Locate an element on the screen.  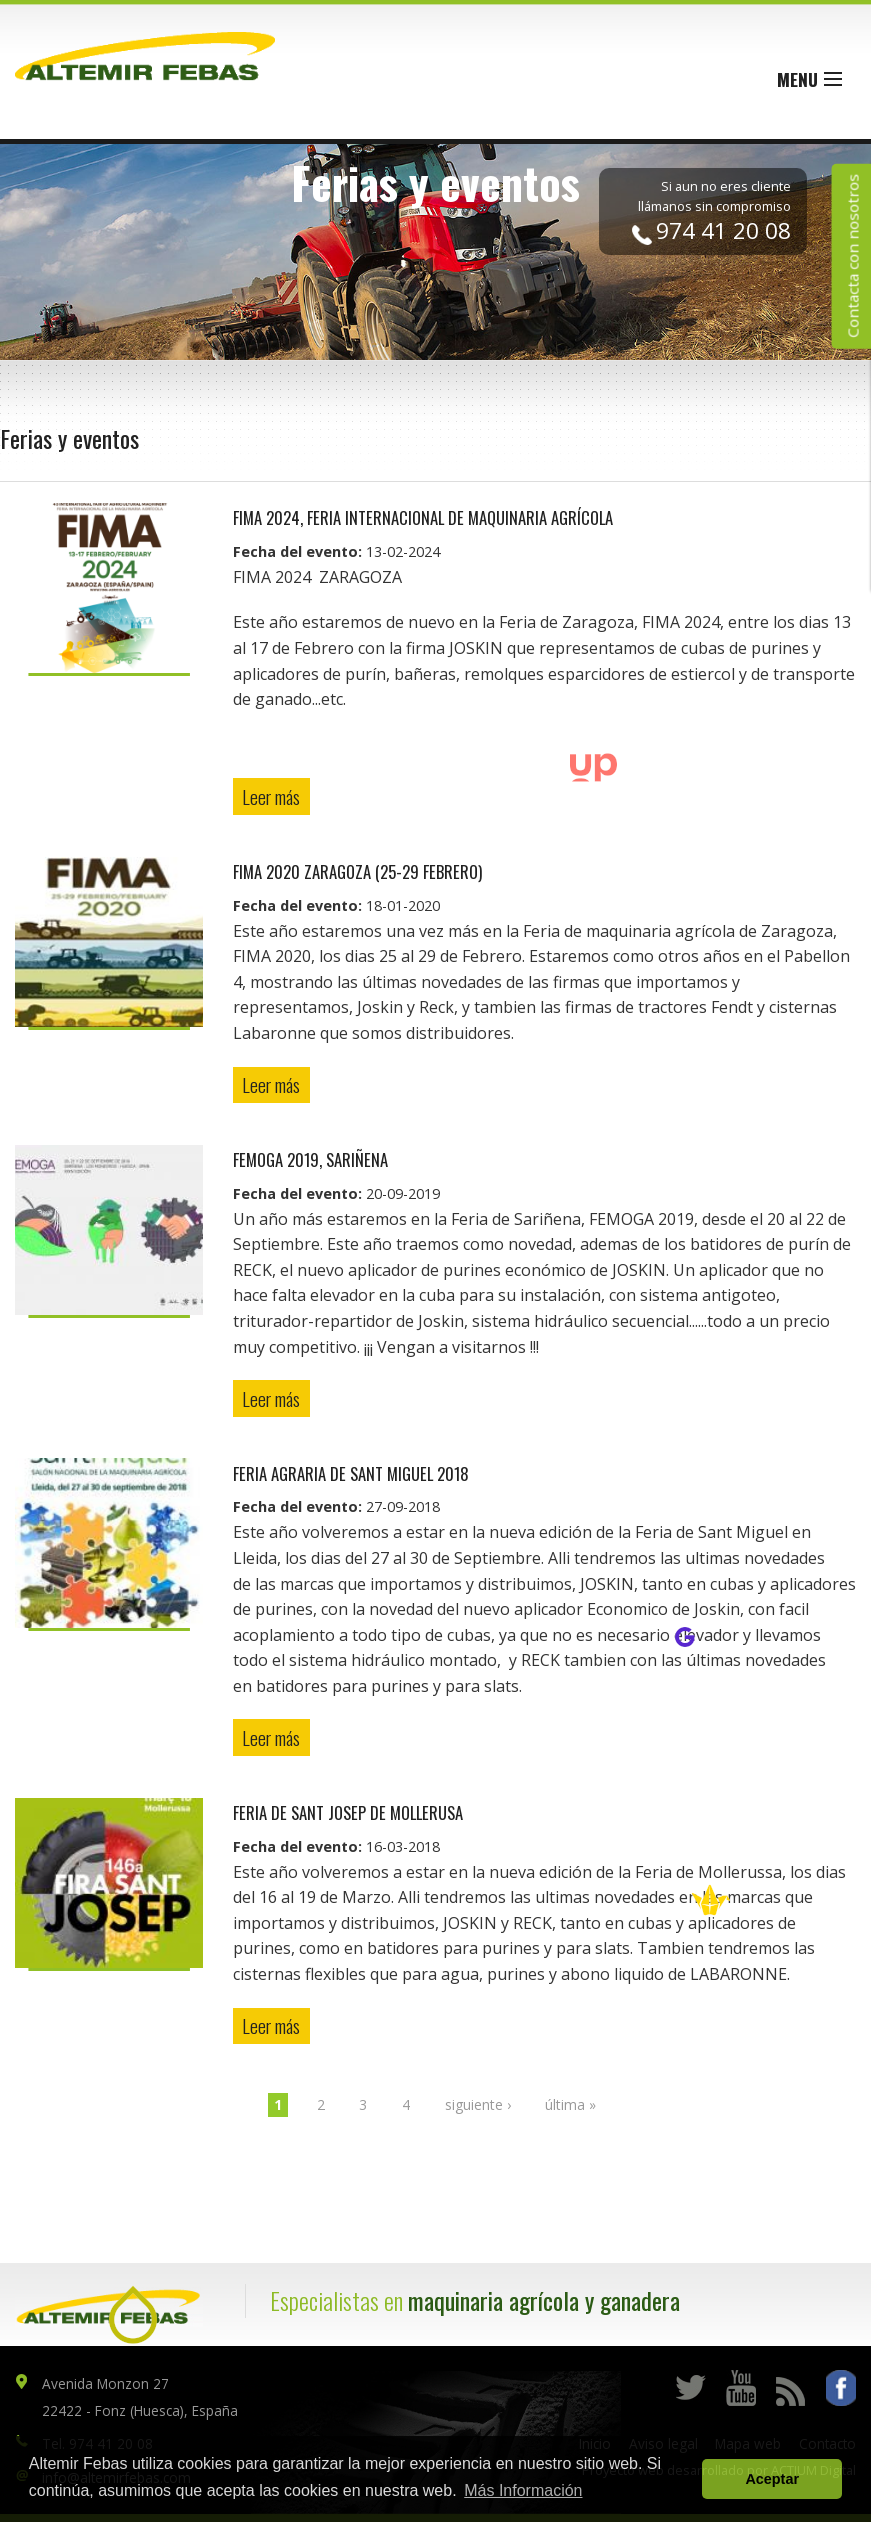
adjust color or opacity settings is located at coordinates (133, 2317).